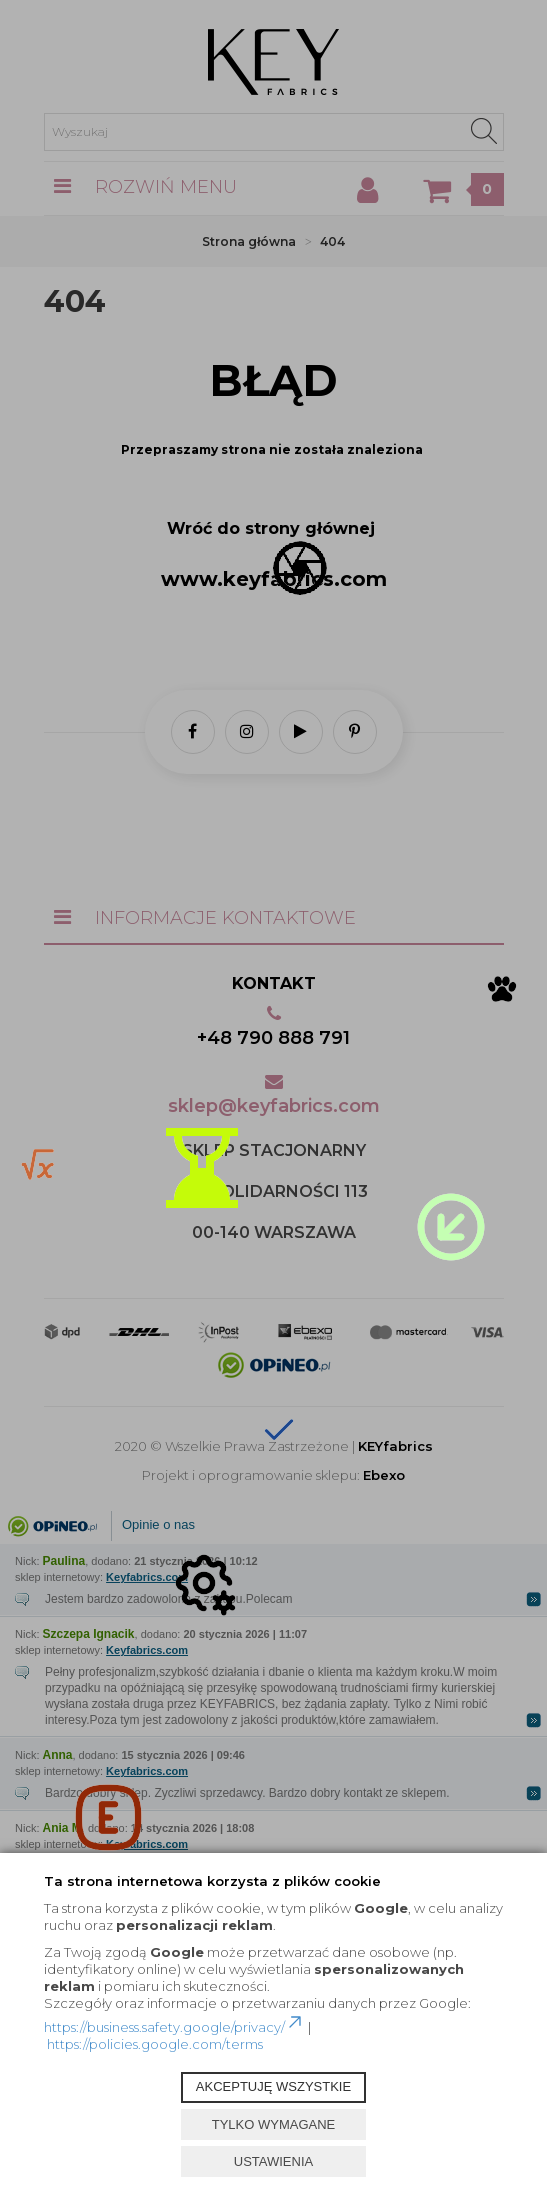 The image size is (547, 2197). What do you see at coordinates (204, 1583) in the screenshot?
I see `access settings or preferences` at bounding box center [204, 1583].